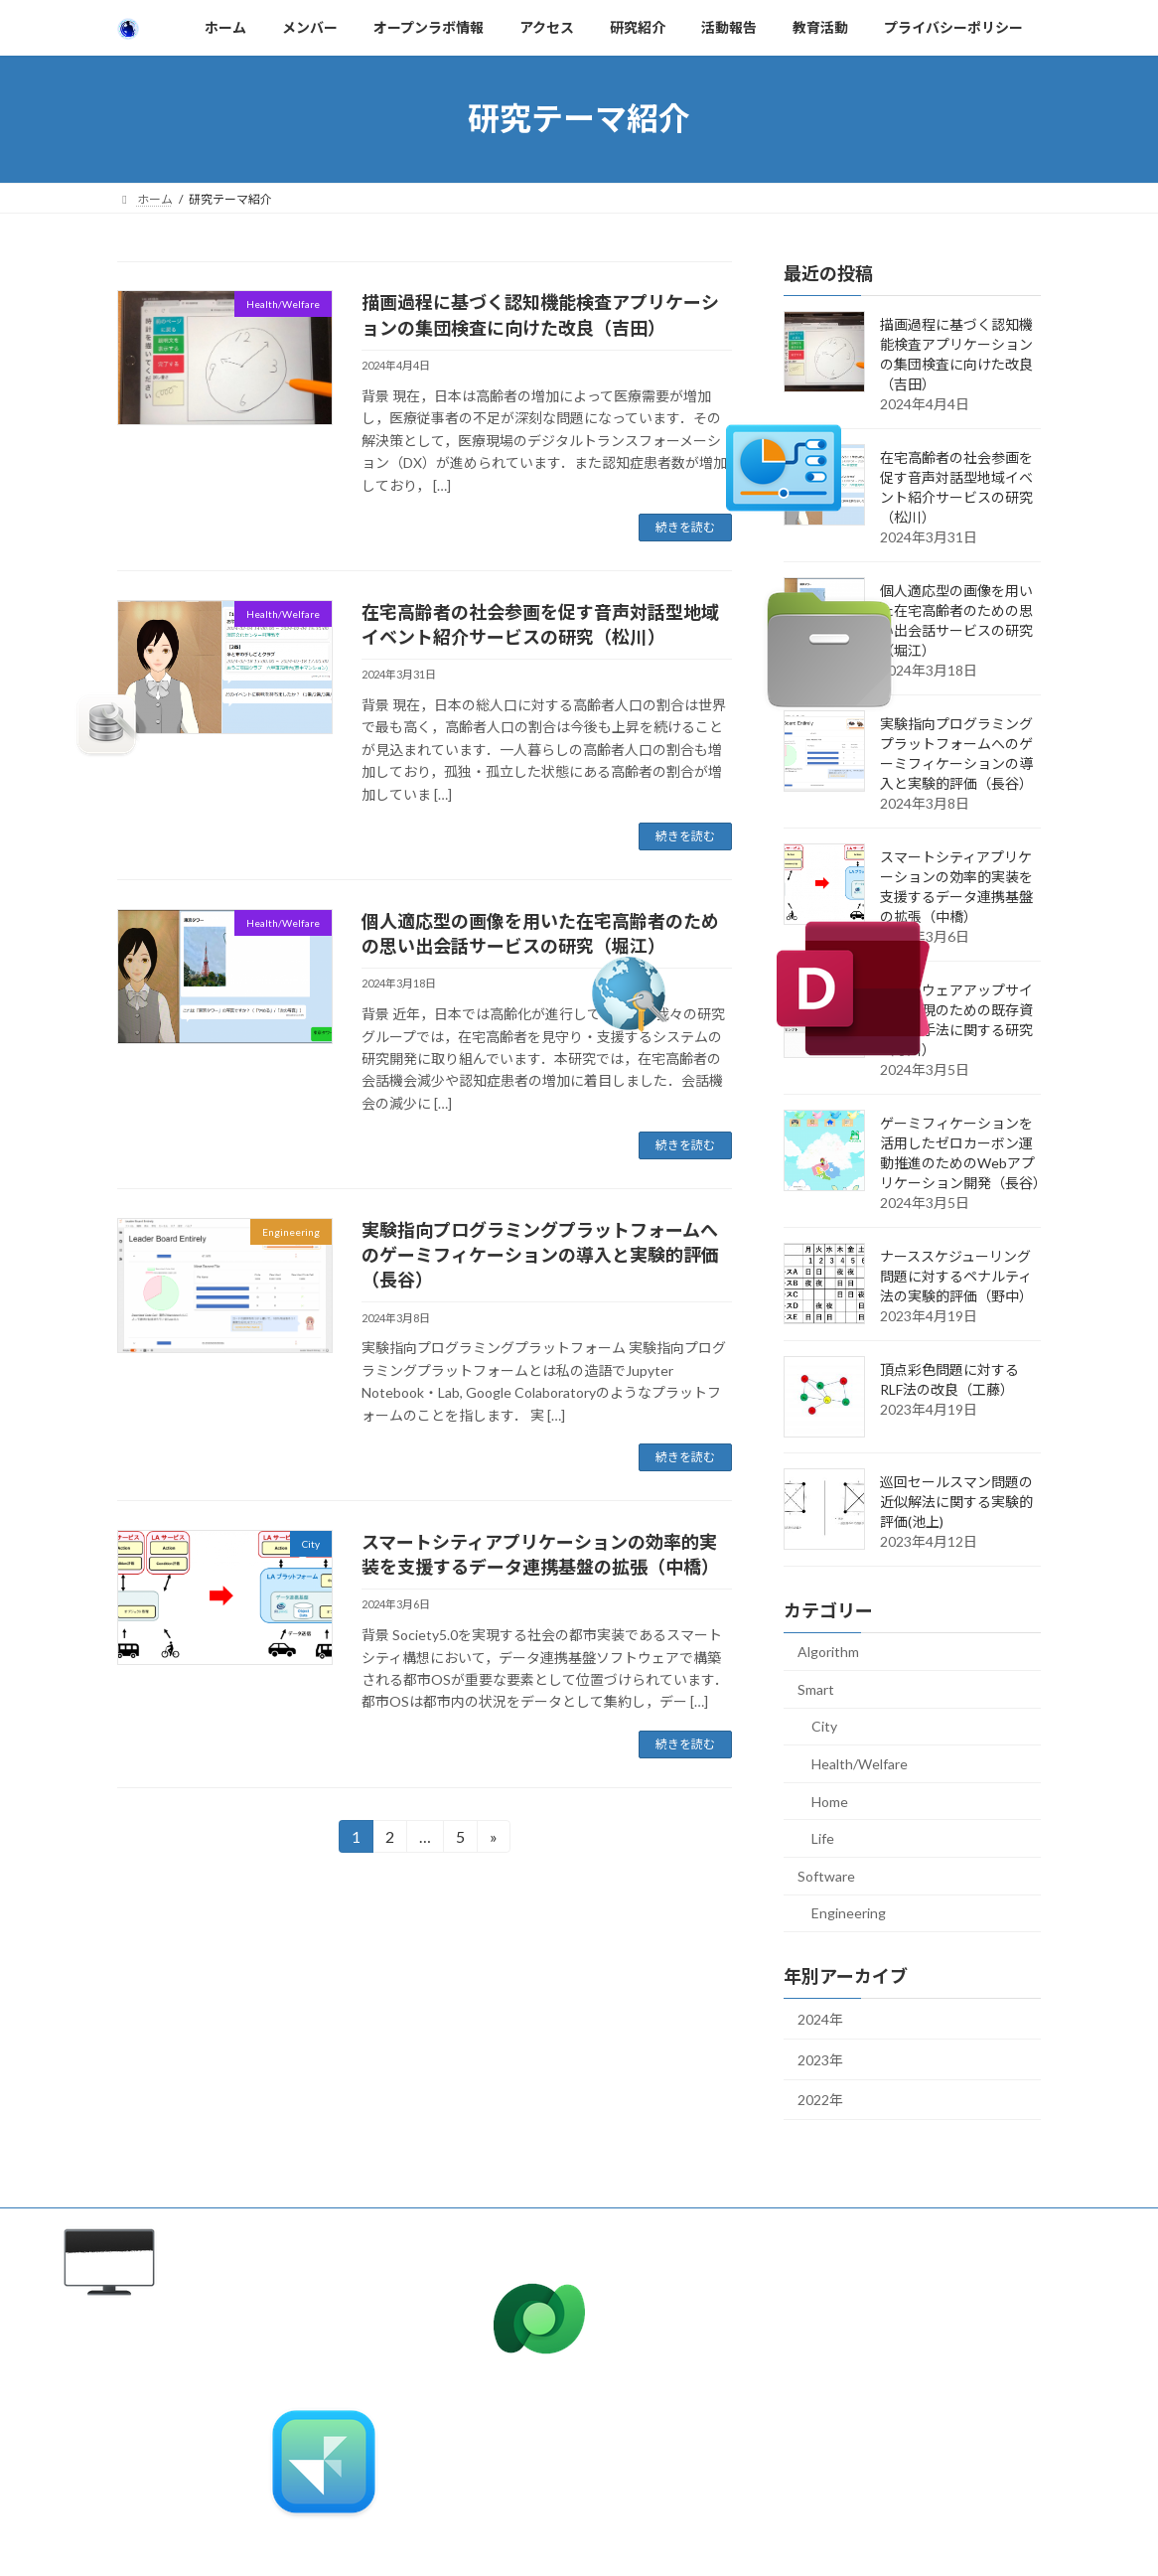 This screenshot has width=1158, height=2576. What do you see at coordinates (784, 468) in the screenshot?
I see `open windows control panel settings` at bounding box center [784, 468].